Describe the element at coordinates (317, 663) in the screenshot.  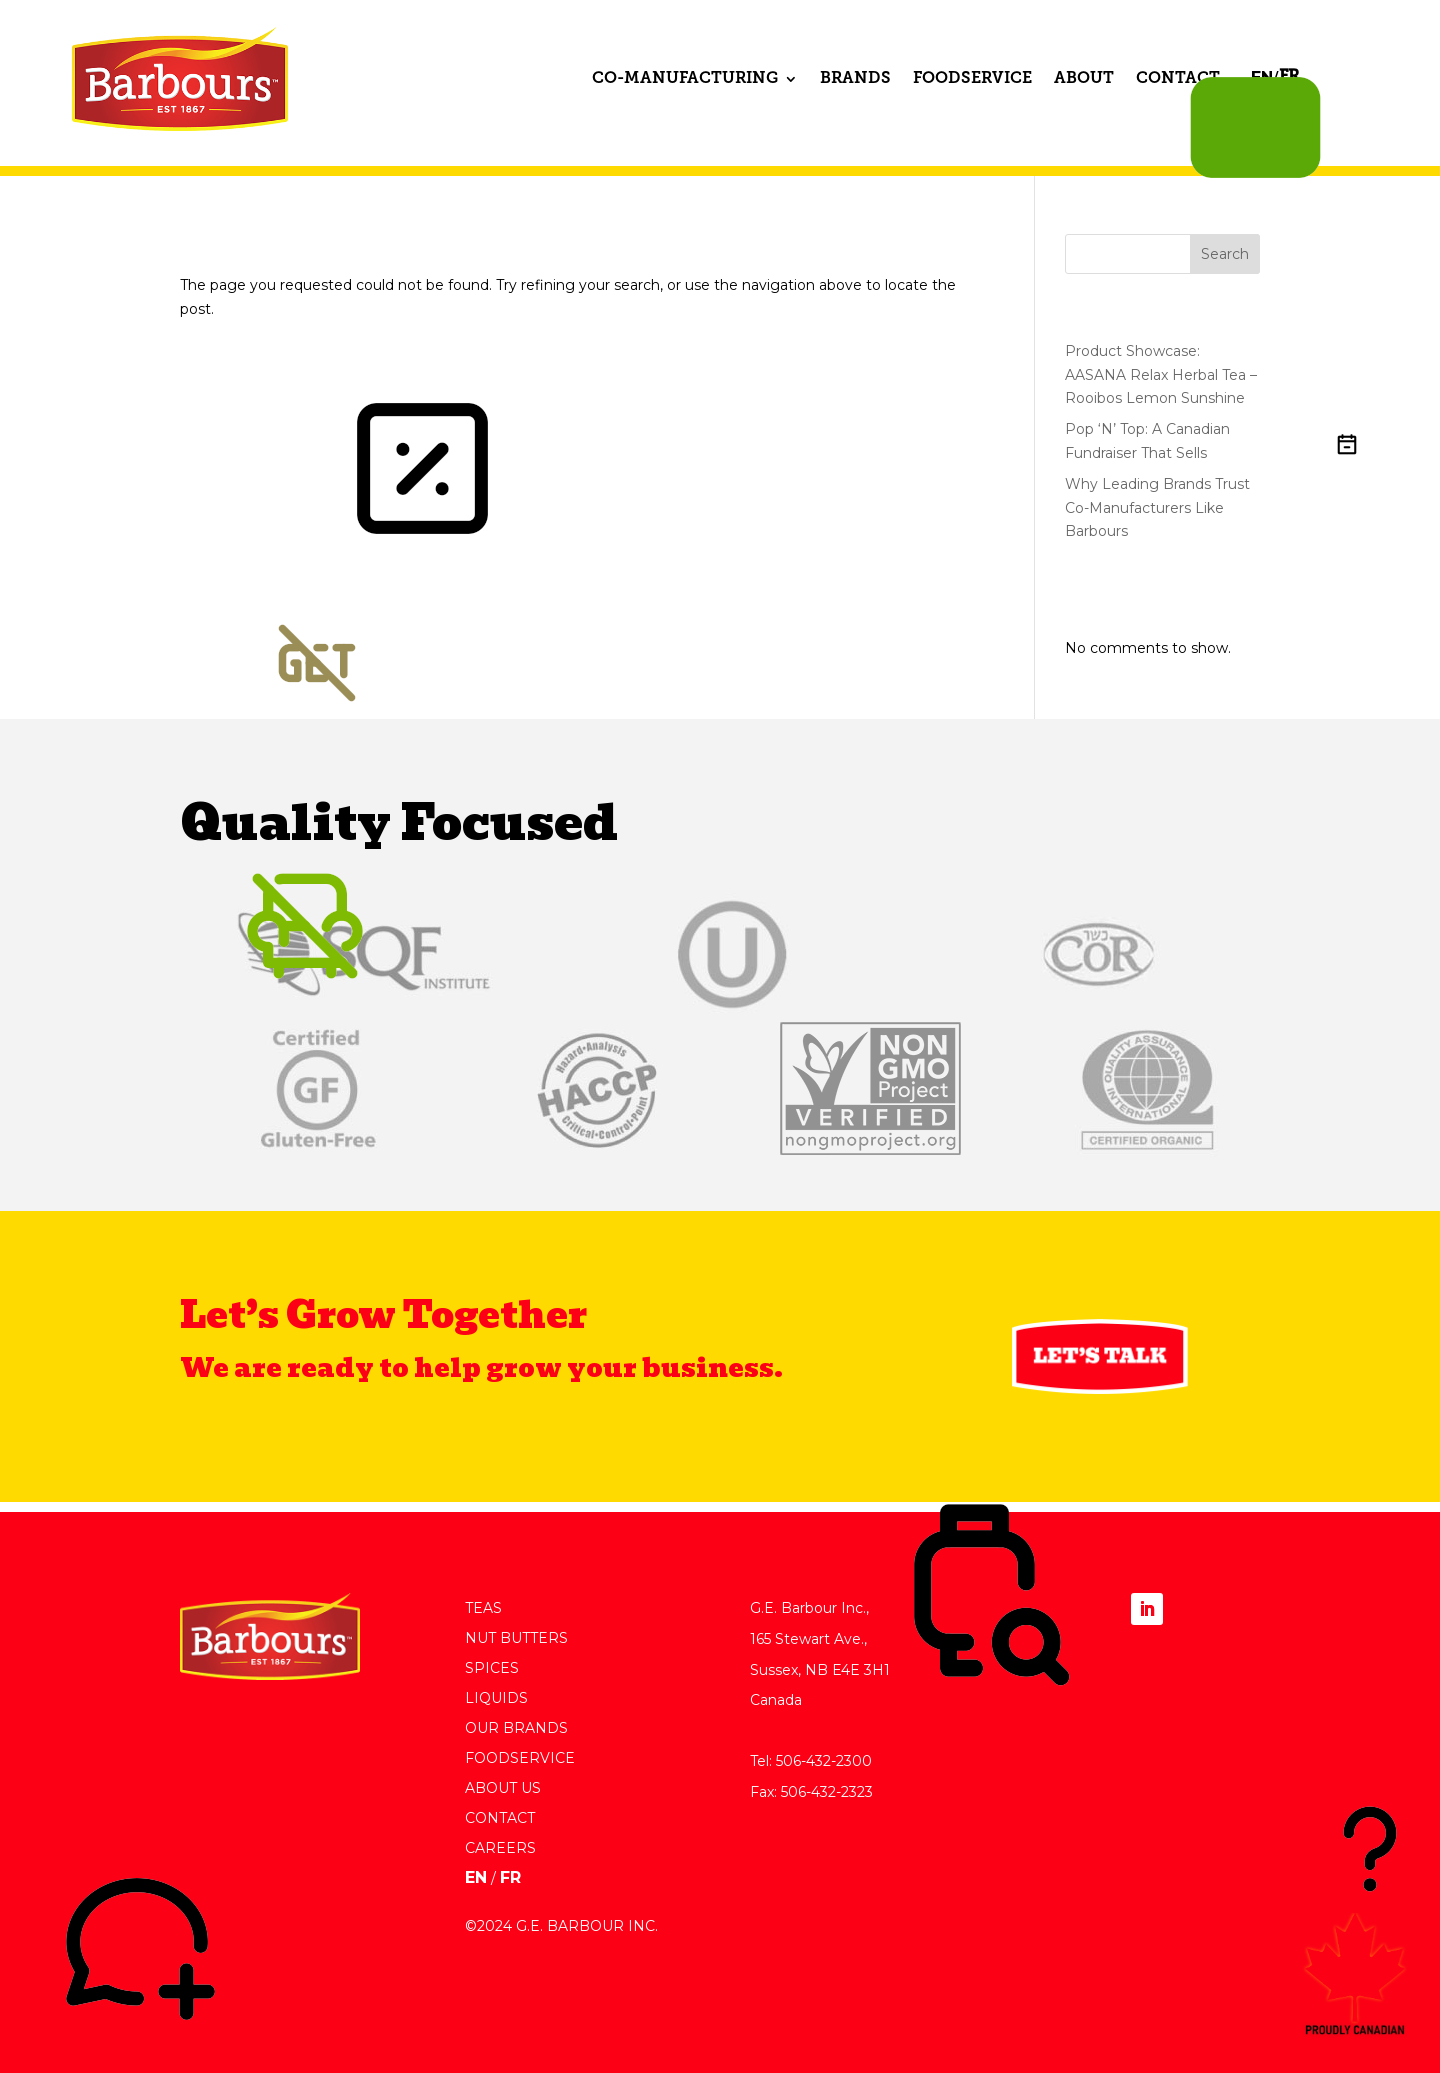
I see `indicates http get request is disabled or blocked` at that location.